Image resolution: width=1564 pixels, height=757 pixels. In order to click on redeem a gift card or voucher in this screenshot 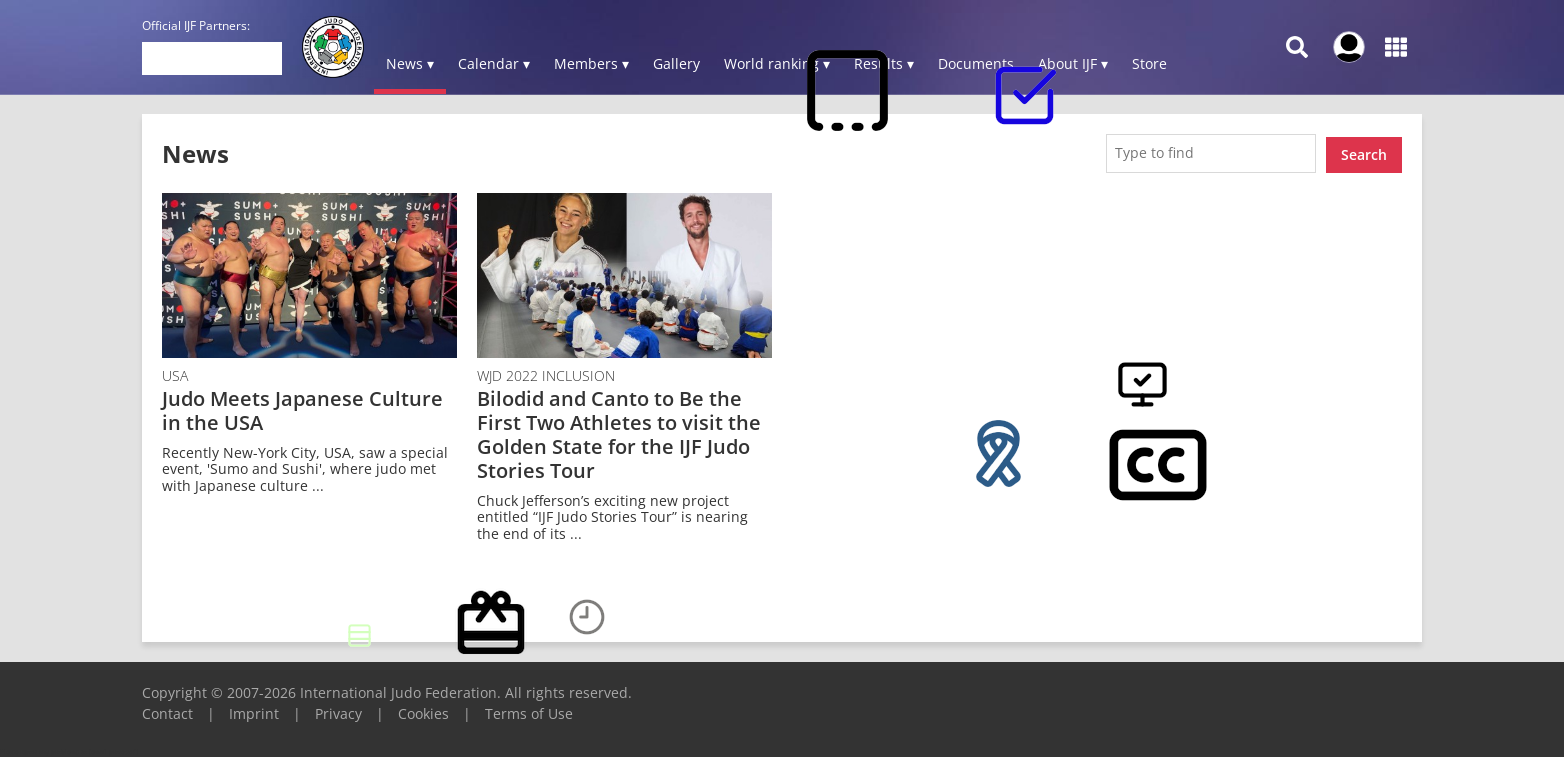, I will do `click(491, 624)`.